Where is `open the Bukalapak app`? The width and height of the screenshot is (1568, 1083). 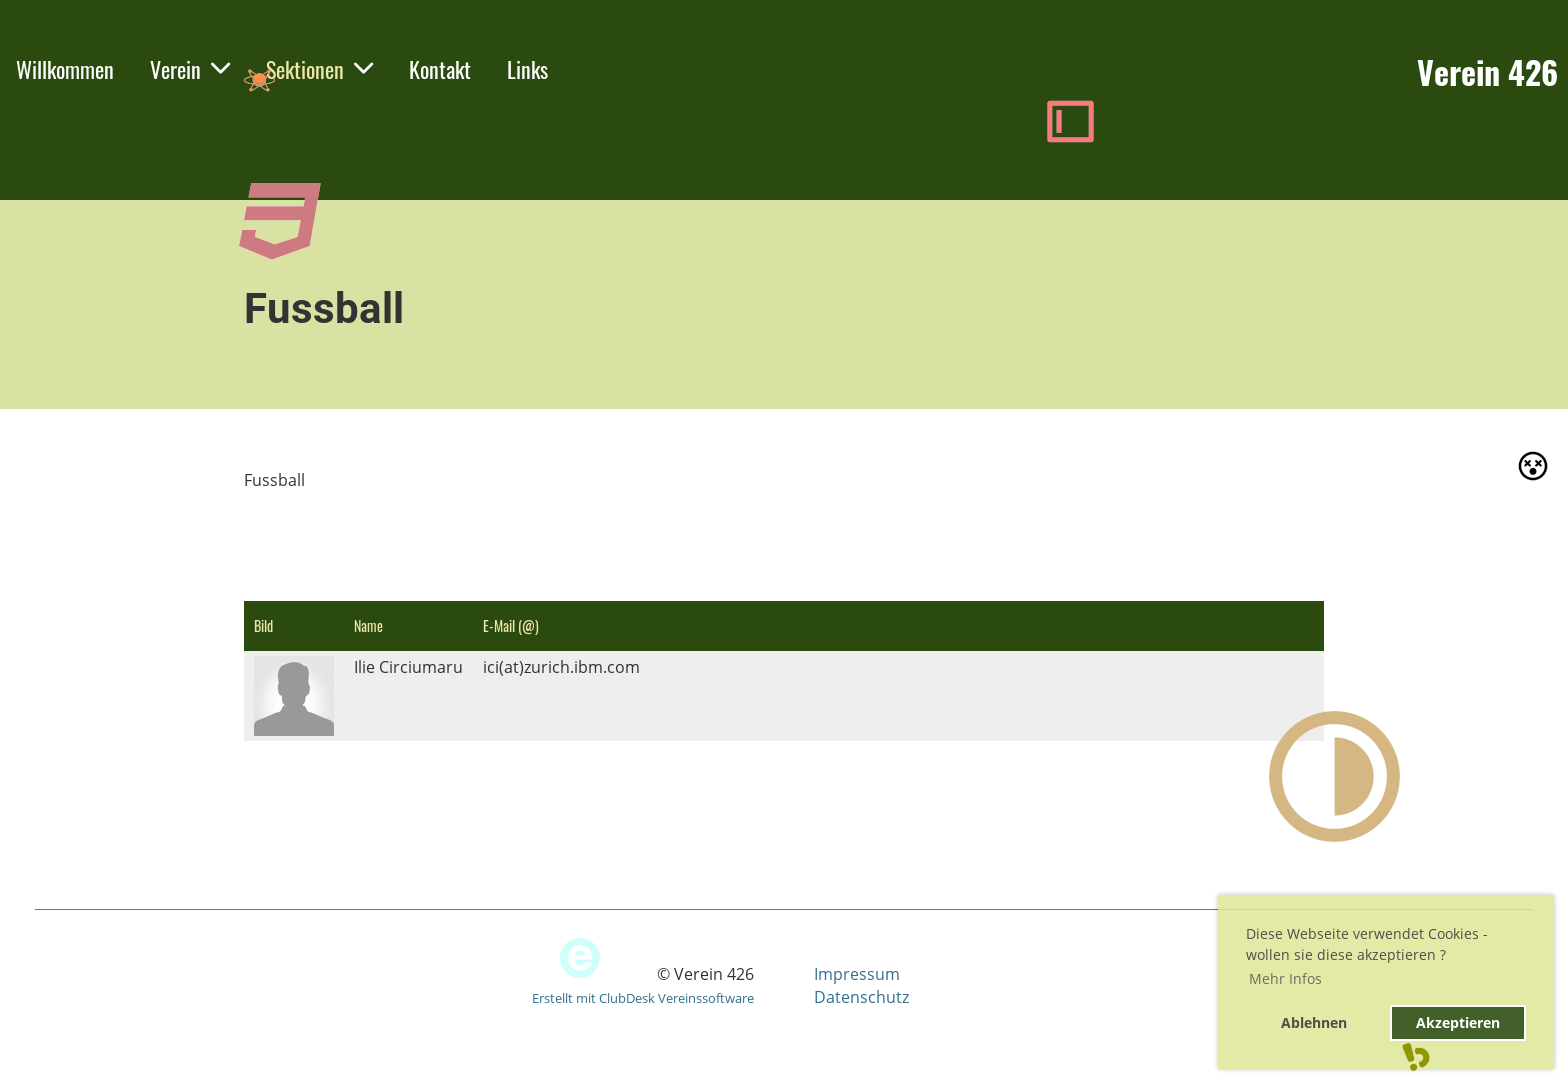
open the Bukalapak app is located at coordinates (1416, 1057).